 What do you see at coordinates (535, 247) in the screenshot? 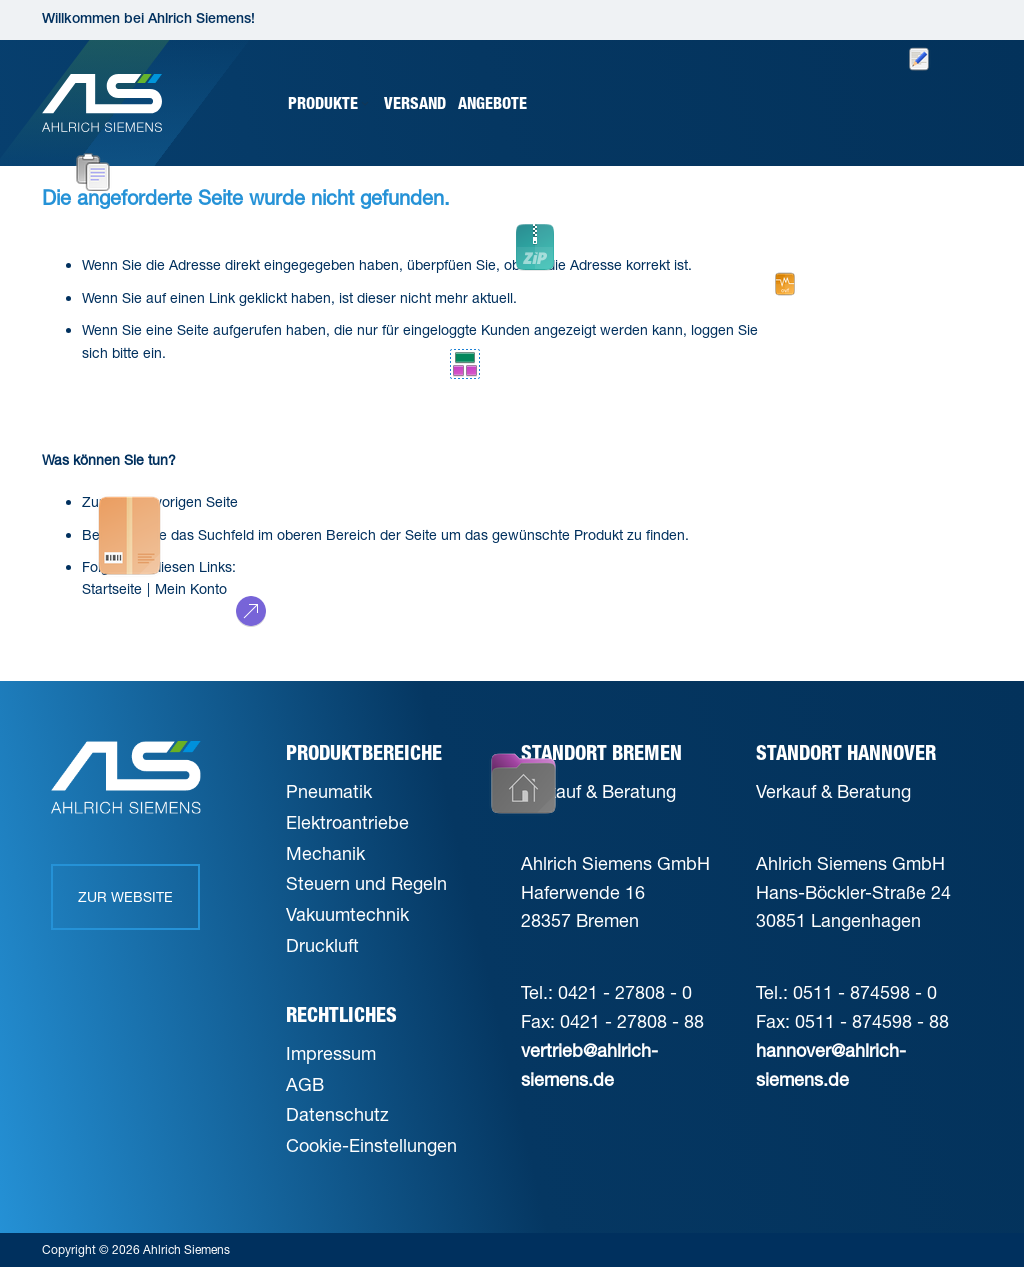
I see `compressed zip file` at bounding box center [535, 247].